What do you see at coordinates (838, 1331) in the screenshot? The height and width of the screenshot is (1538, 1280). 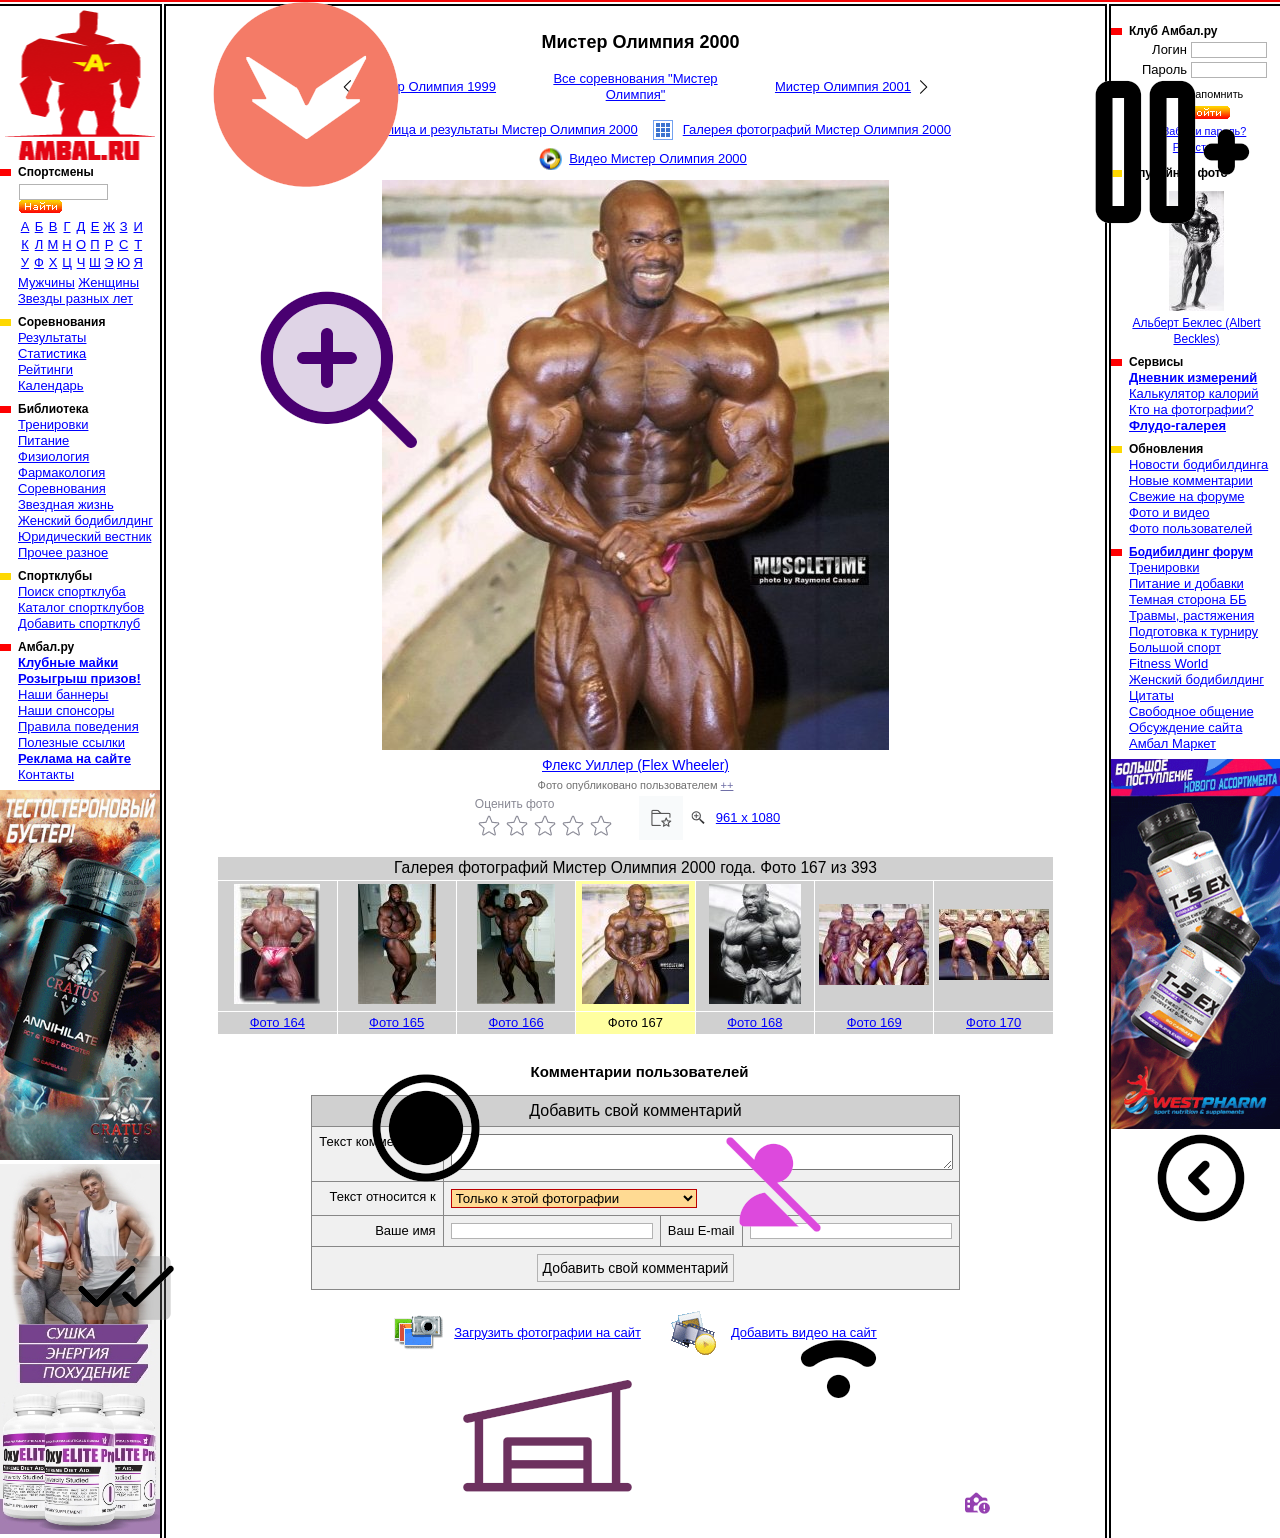 I see `indicates weak wifi signal strength` at bounding box center [838, 1331].